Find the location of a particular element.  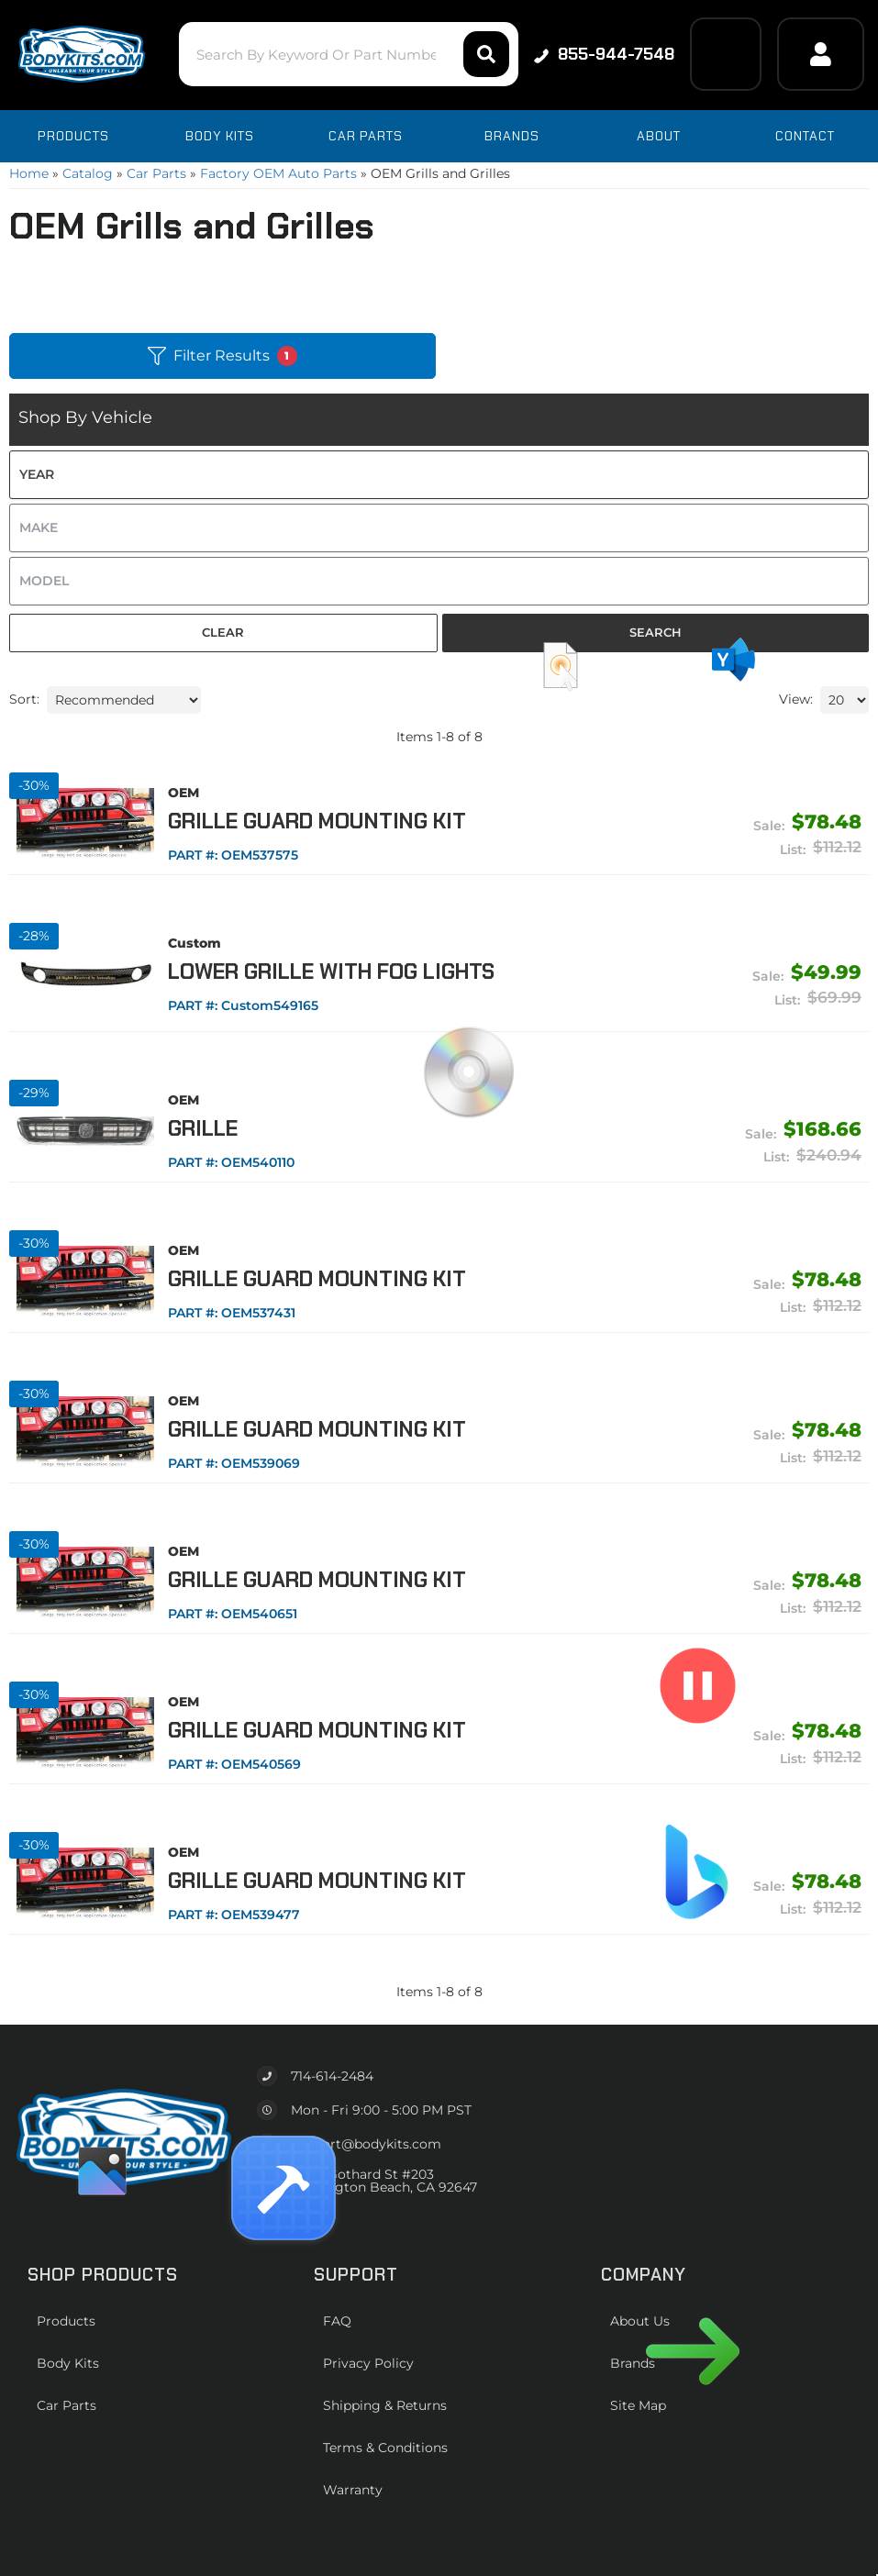

open developer tools or IDE is located at coordinates (283, 2188).